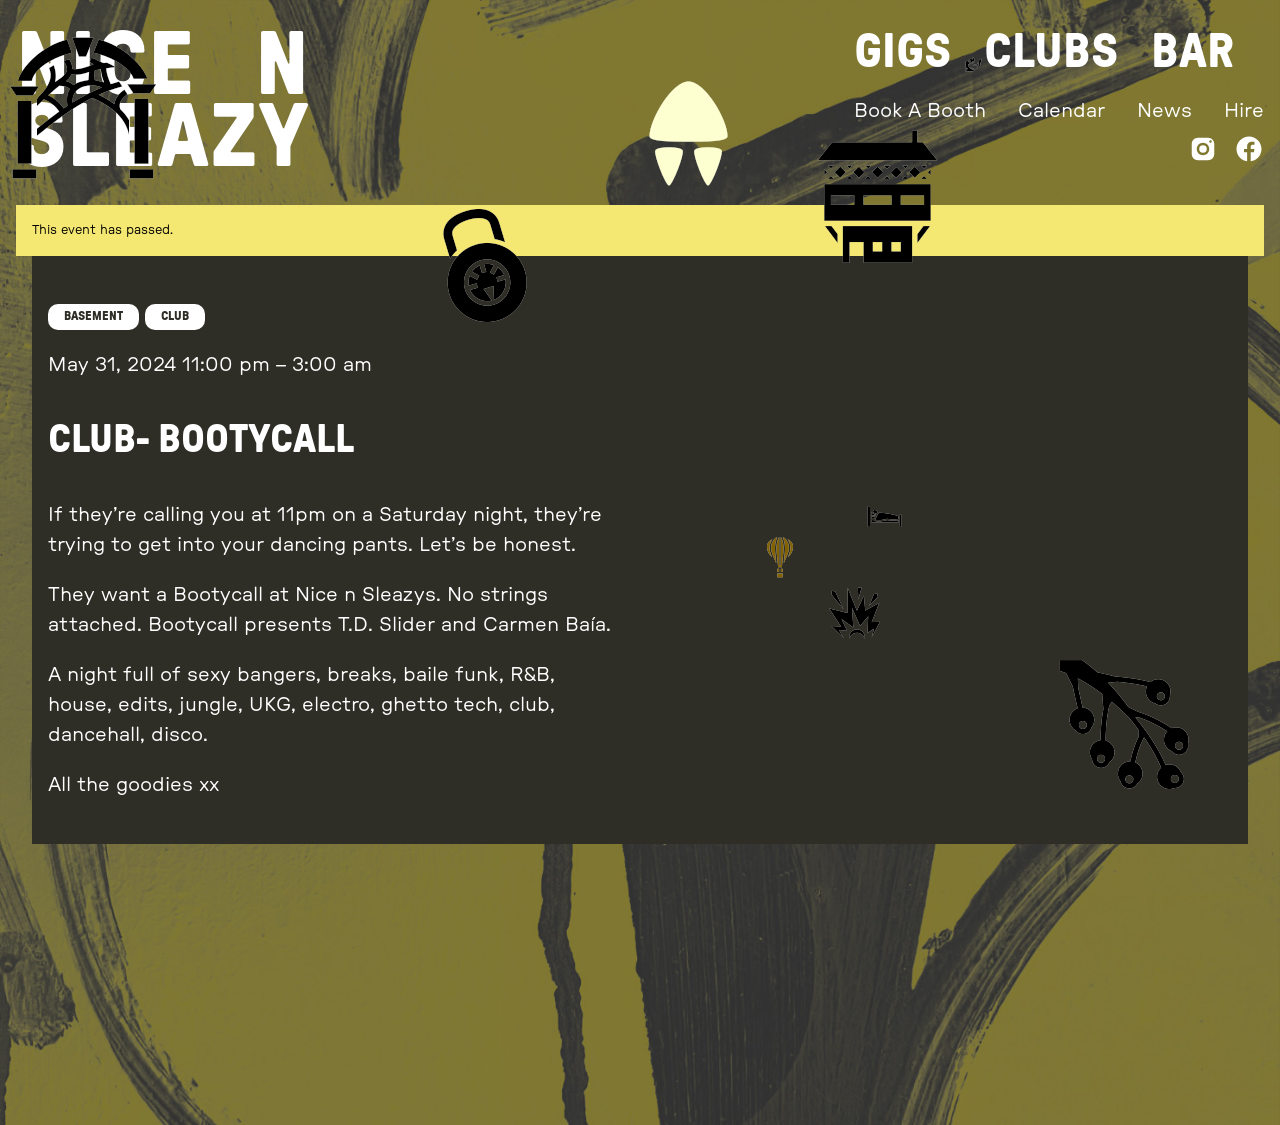 The height and width of the screenshot is (1125, 1280). Describe the element at coordinates (973, 63) in the screenshot. I see `indicates shark attack or danger zone in a game` at that location.